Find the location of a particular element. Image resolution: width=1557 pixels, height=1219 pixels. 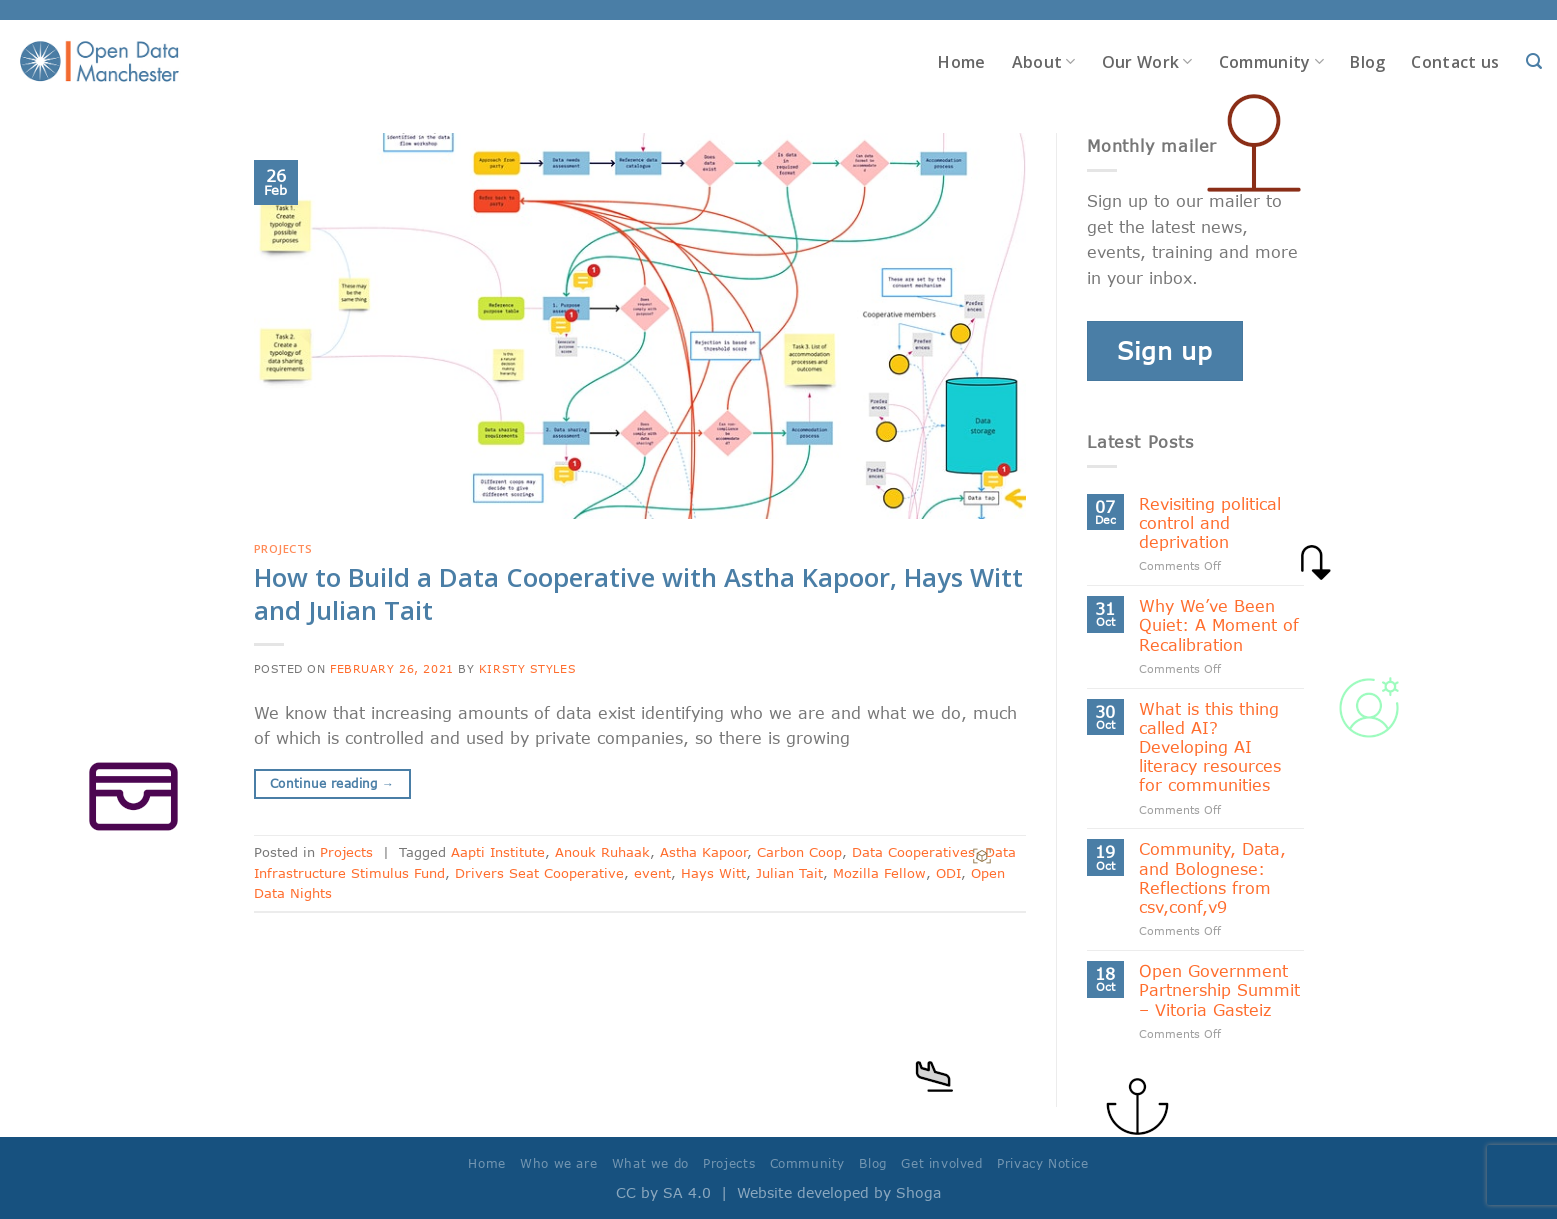

mark a location on the map is located at coordinates (1254, 145).